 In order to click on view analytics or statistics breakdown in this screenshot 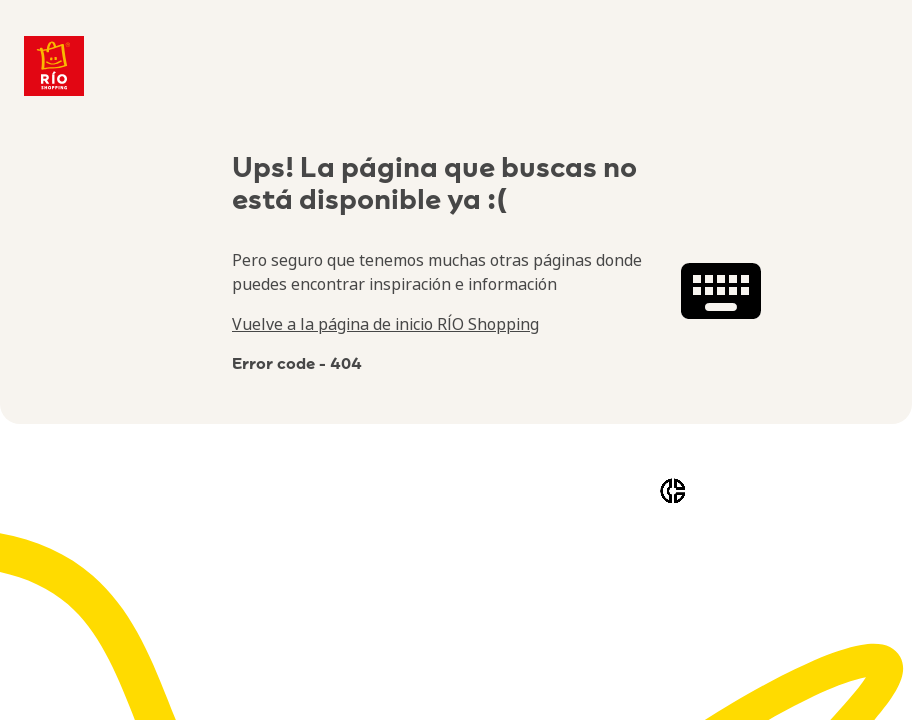, I will do `click(673, 491)`.